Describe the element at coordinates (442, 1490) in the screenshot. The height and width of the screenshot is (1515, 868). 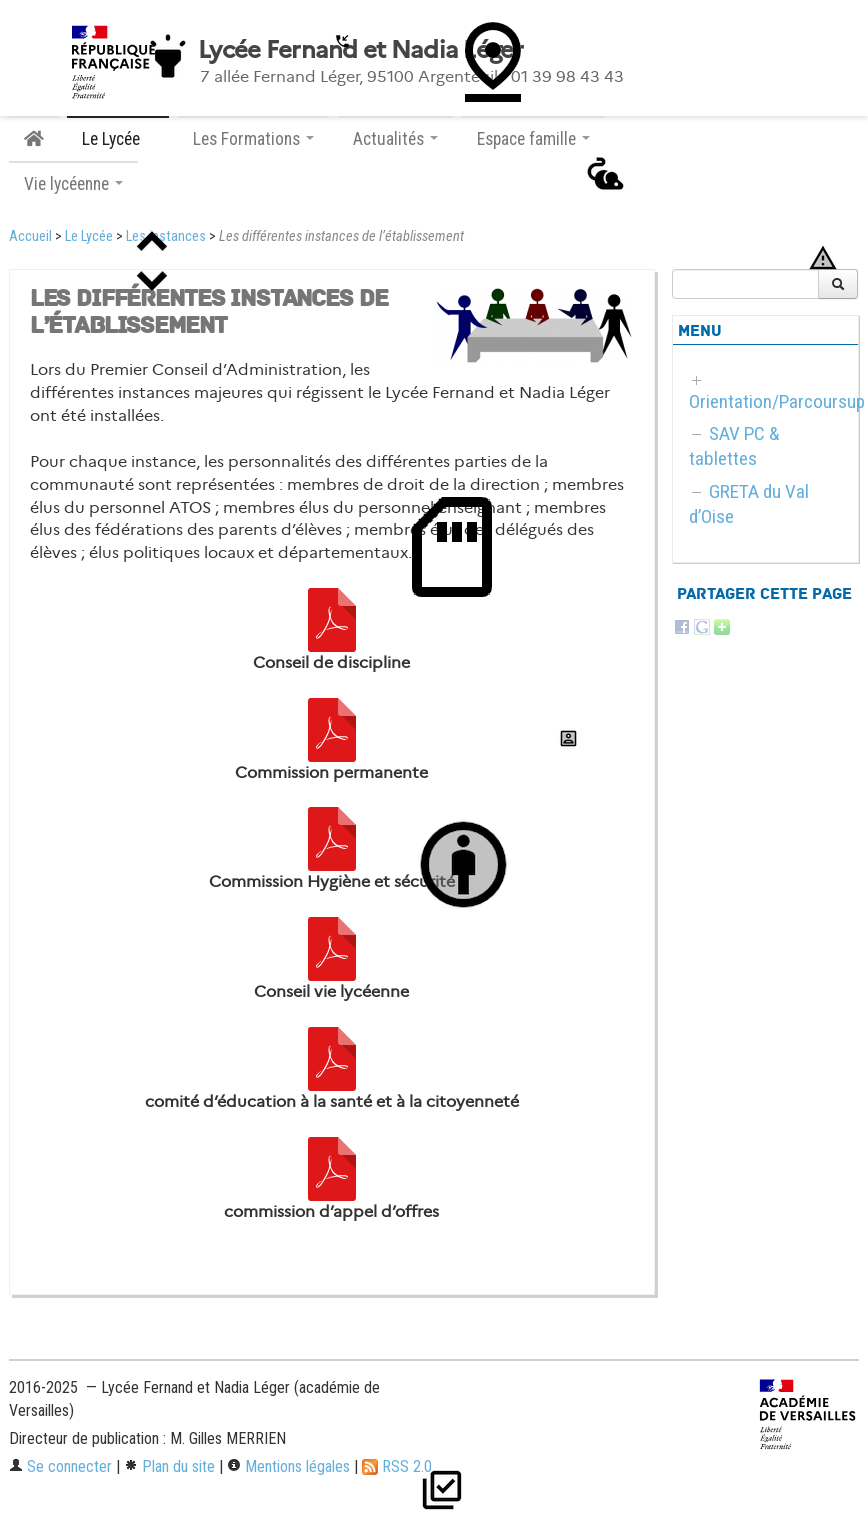
I see `item successfully added to library` at that location.